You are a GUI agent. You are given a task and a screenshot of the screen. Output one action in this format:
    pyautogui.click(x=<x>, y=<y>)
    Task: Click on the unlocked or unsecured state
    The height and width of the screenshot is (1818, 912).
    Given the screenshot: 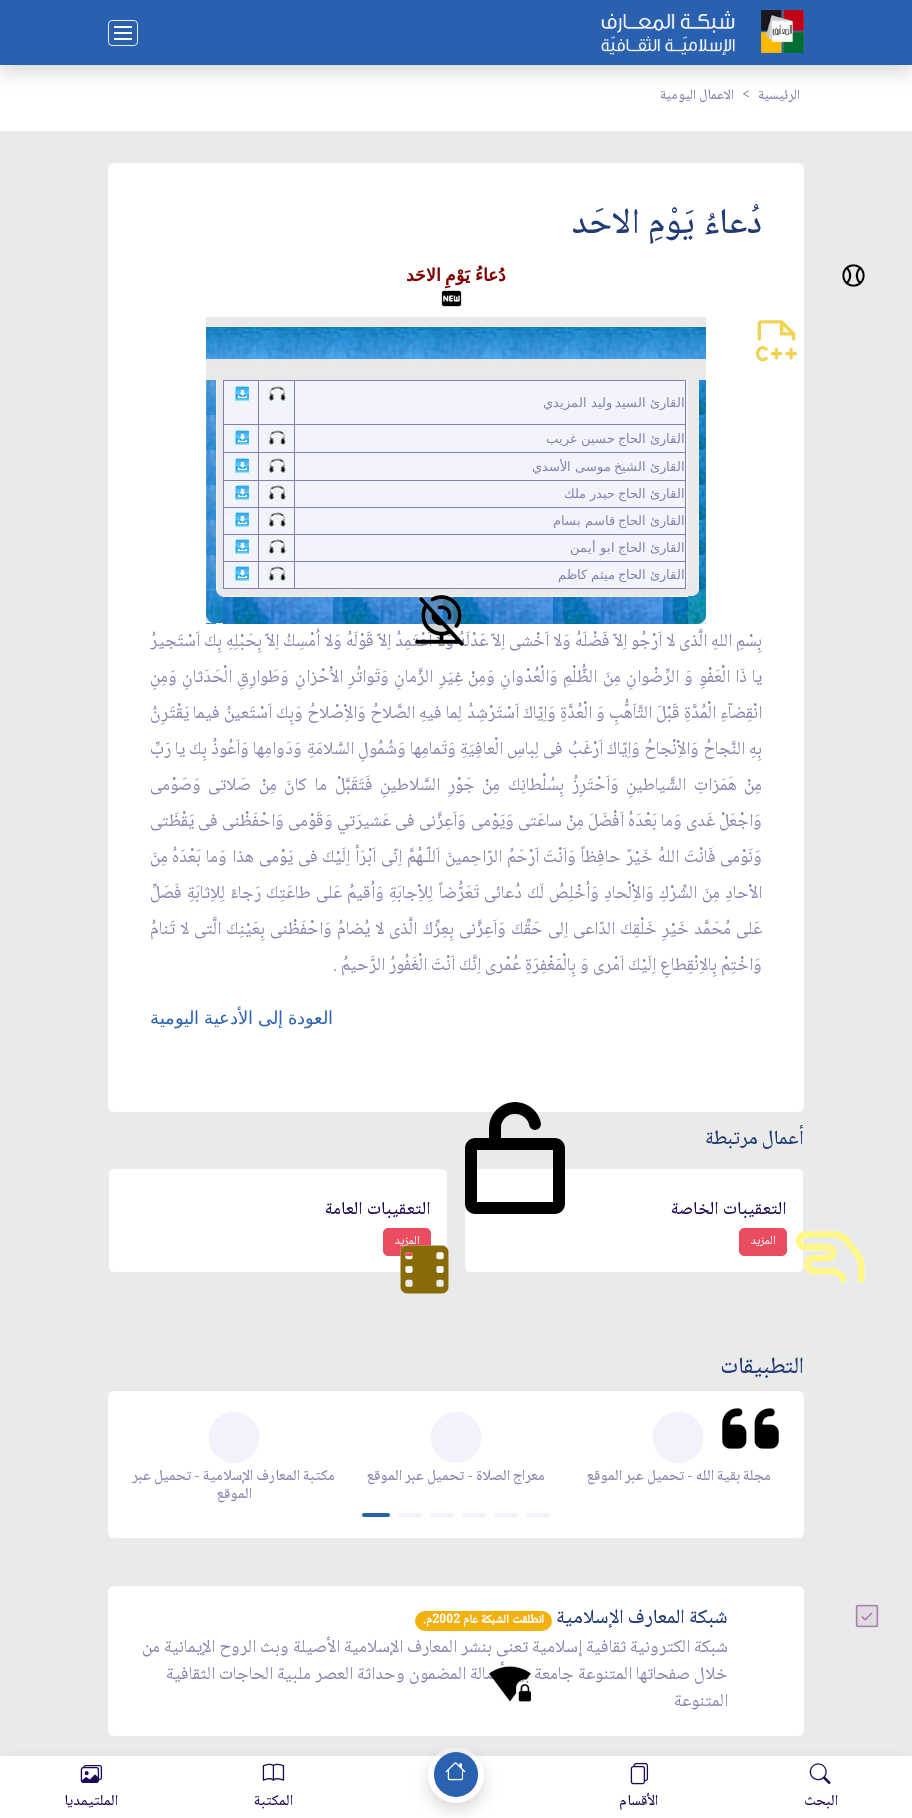 What is the action you would take?
    pyautogui.click(x=515, y=1164)
    